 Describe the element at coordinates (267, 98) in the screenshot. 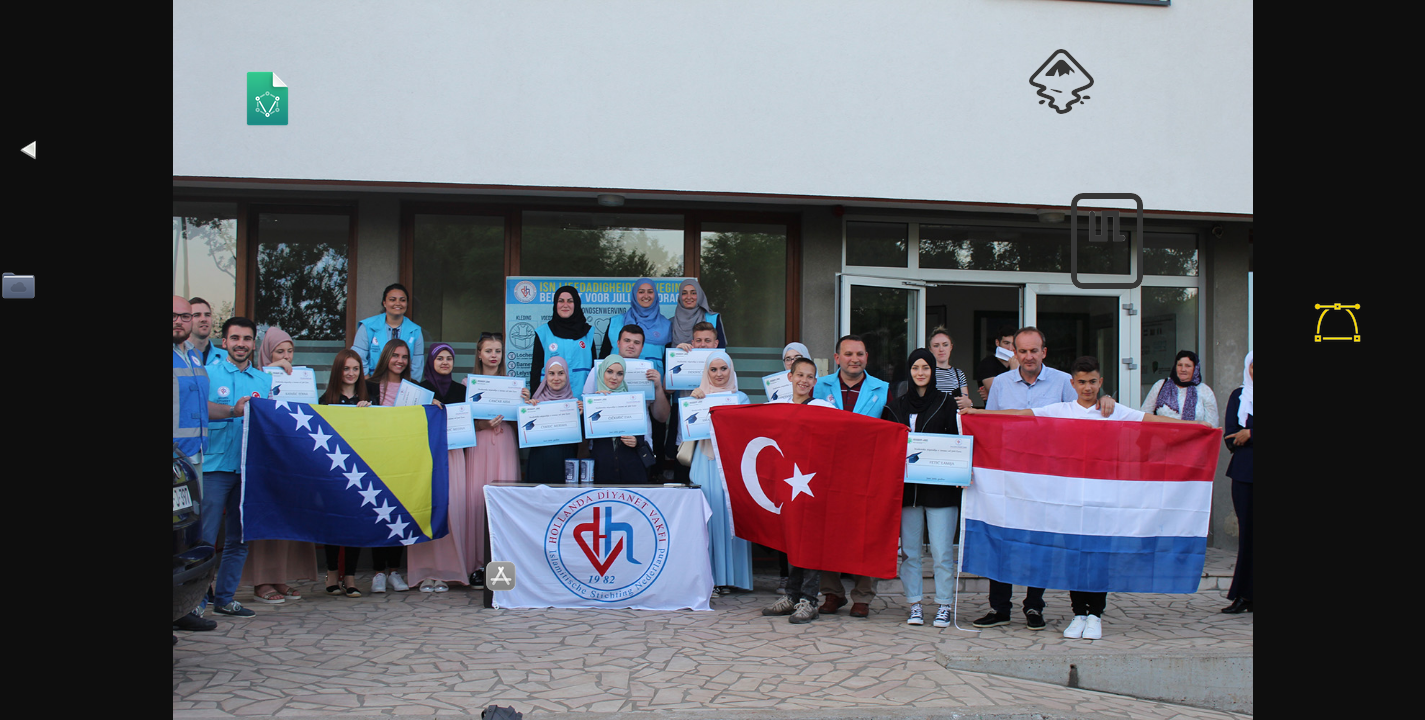

I see `a vector graphics file` at that location.